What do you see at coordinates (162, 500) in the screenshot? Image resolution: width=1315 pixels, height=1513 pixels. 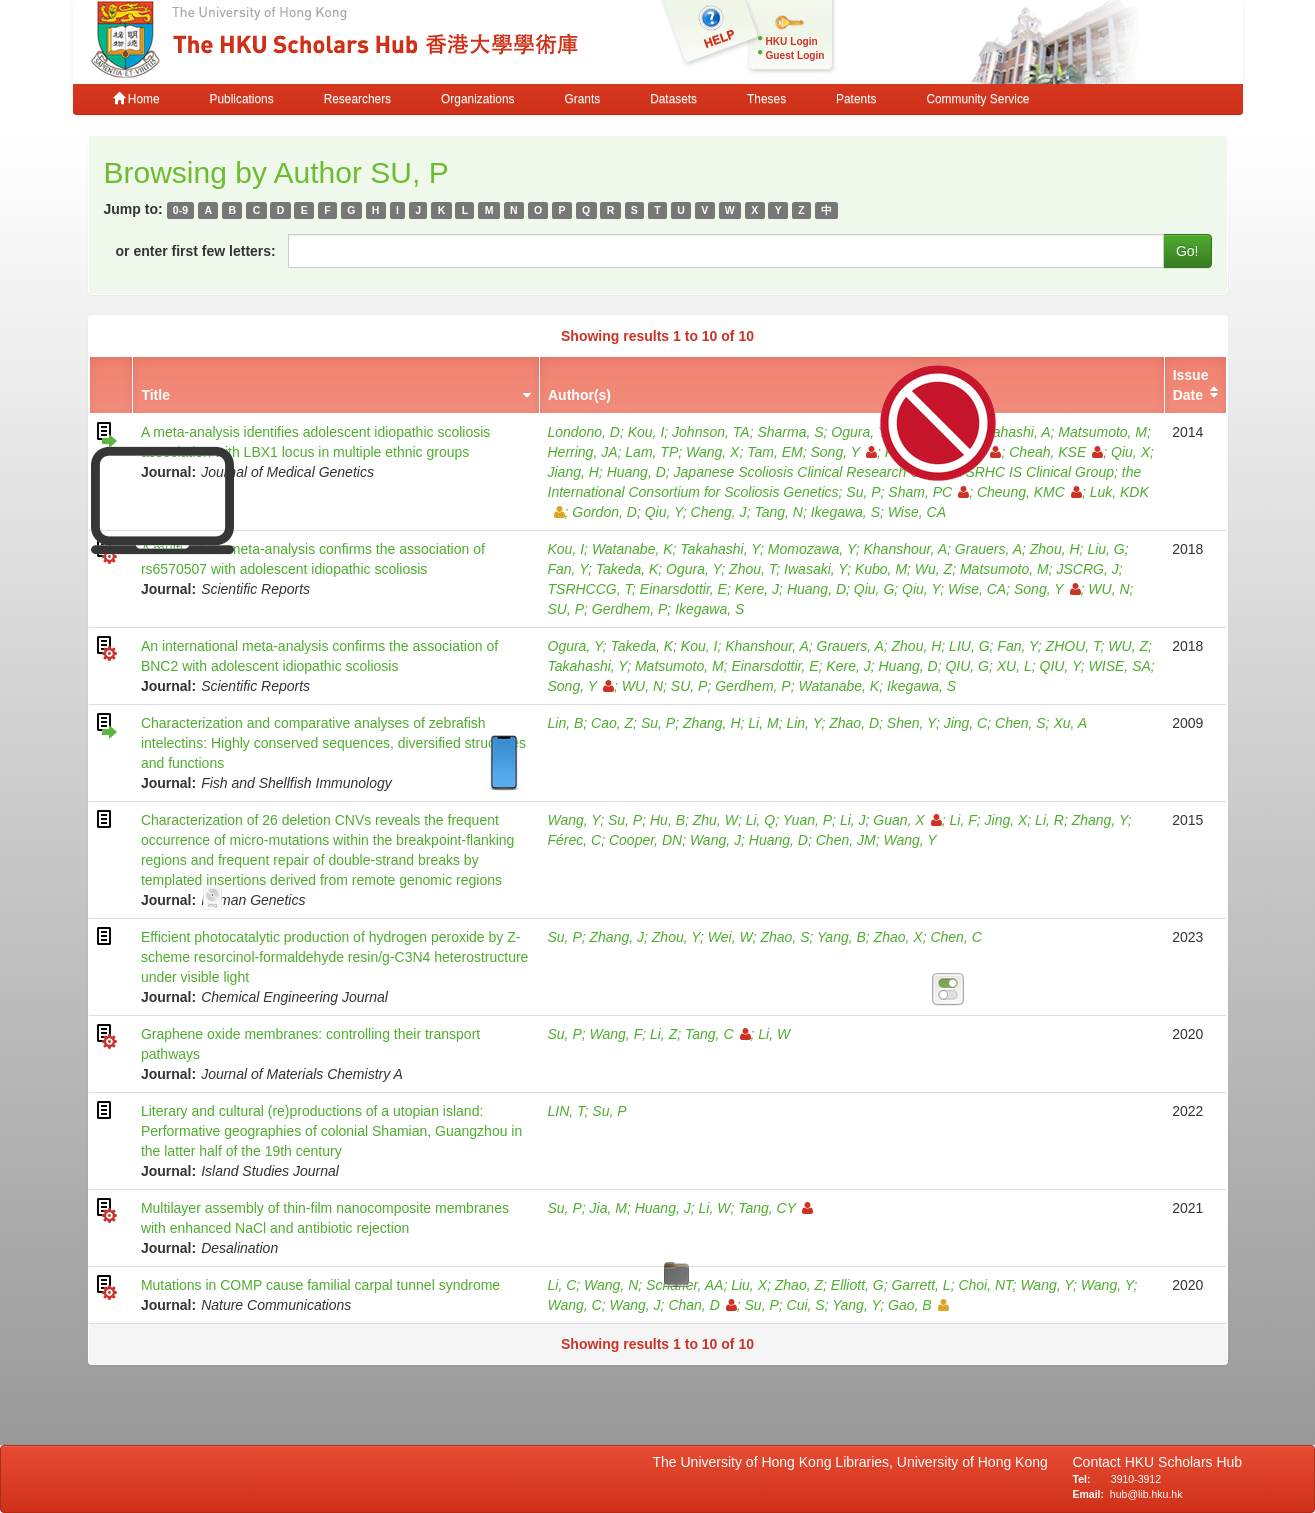 I see `indicates laptop or portable computer device` at bounding box center [162, 500].